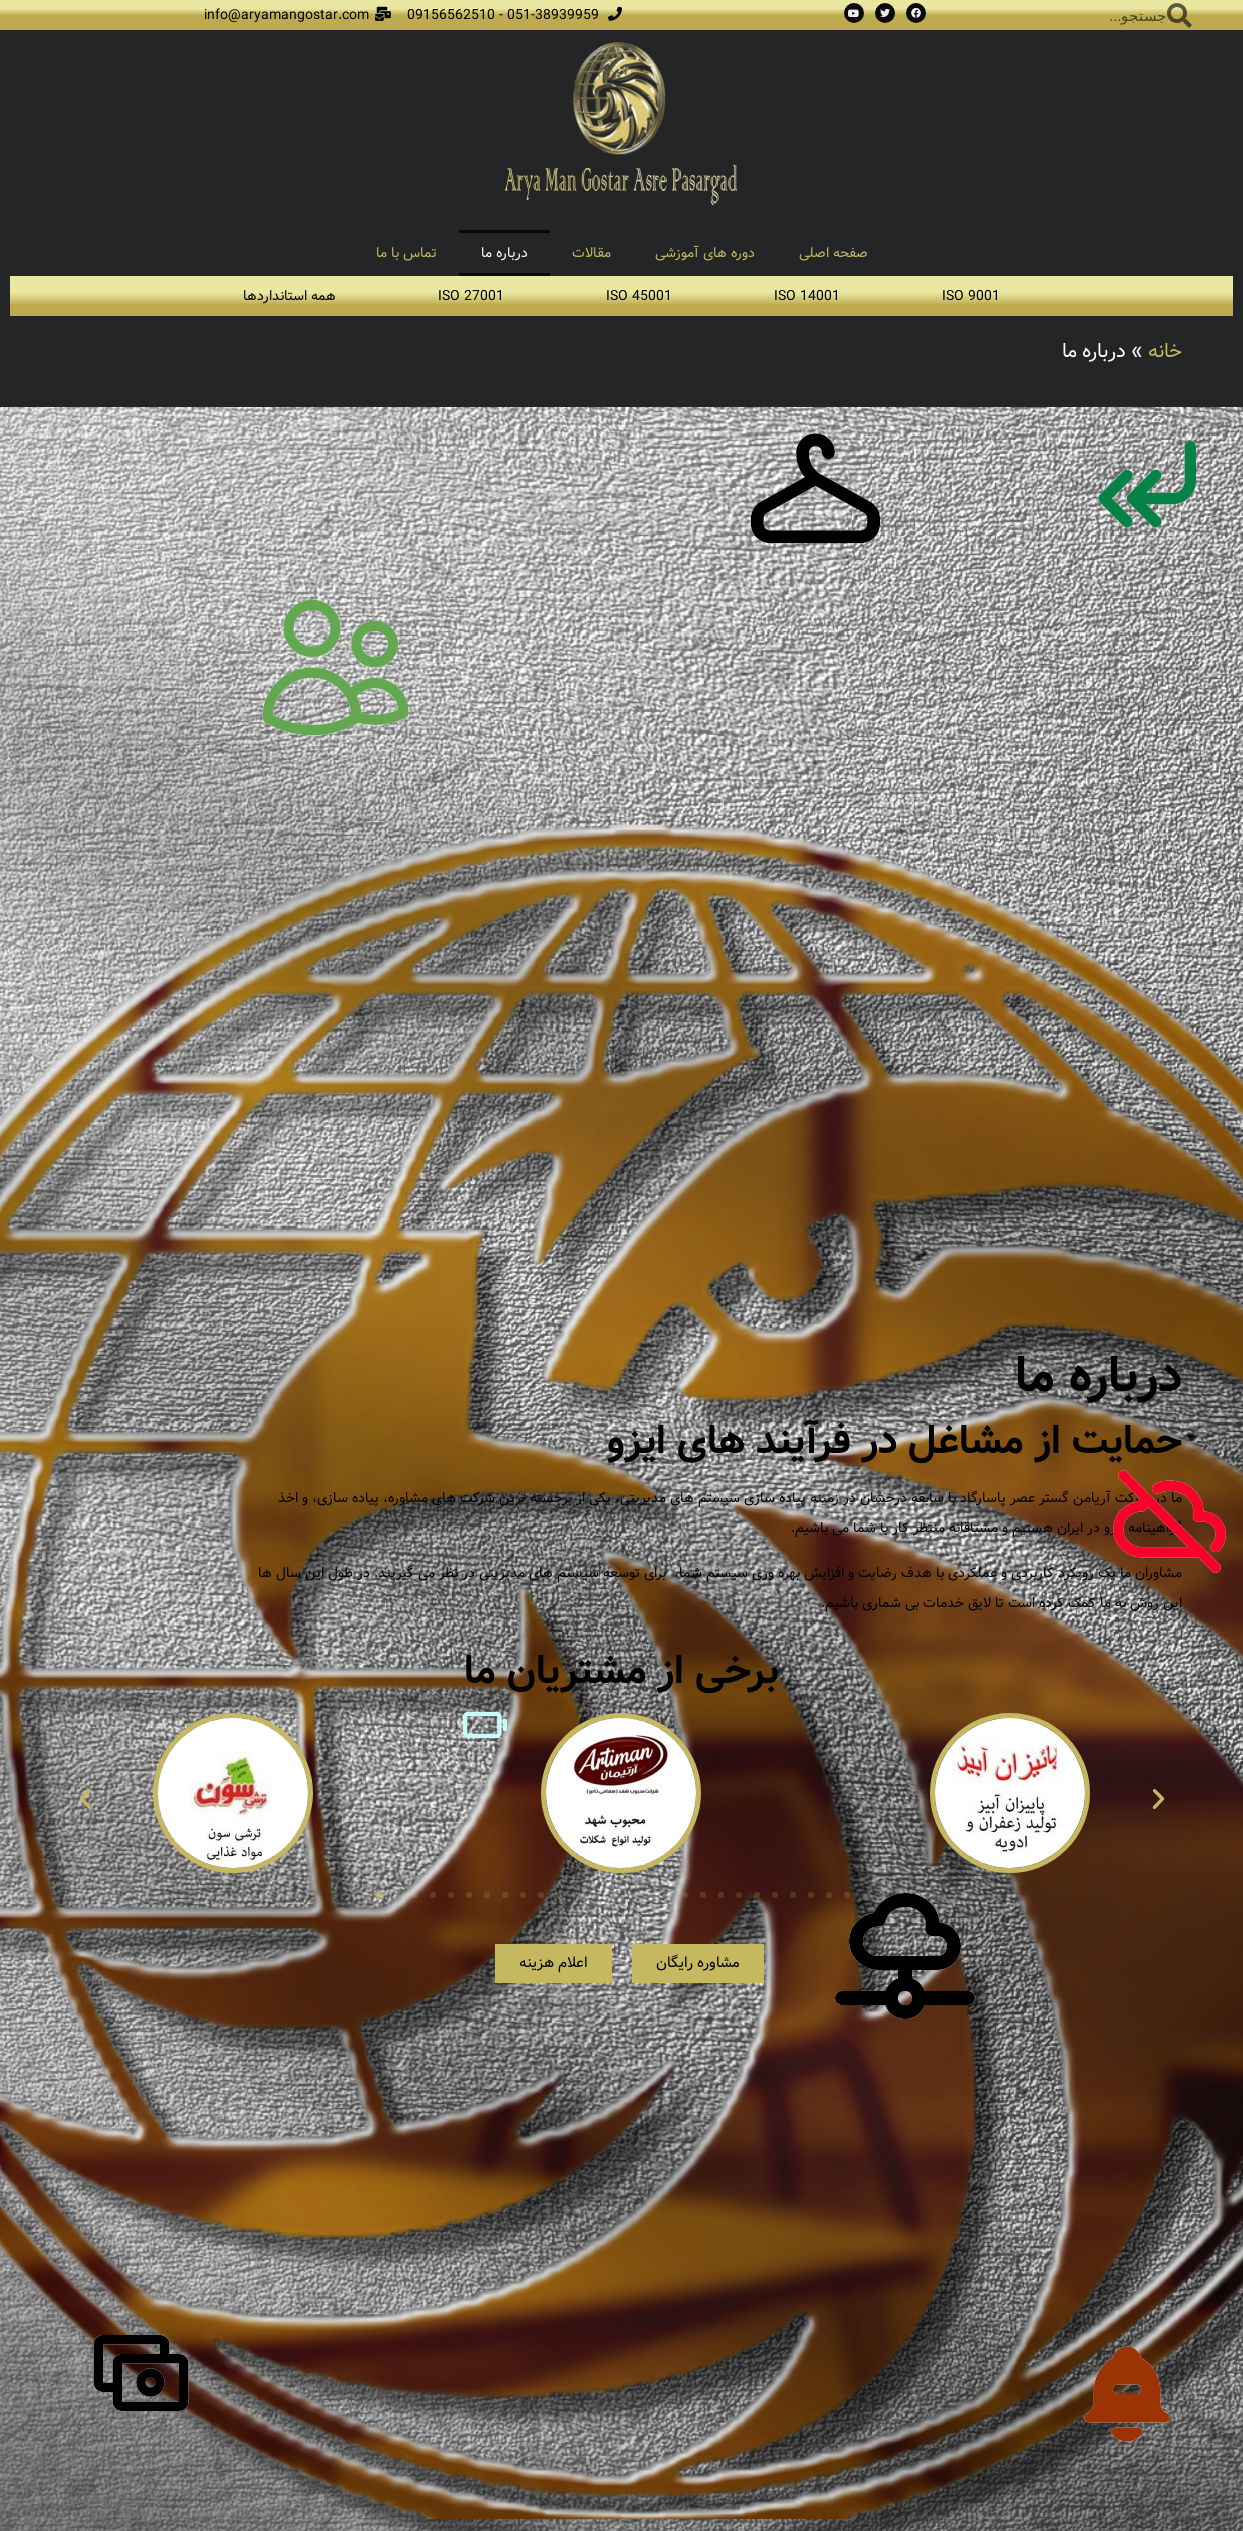  I want to click on reply all to a message or email, so click(1150, 487).